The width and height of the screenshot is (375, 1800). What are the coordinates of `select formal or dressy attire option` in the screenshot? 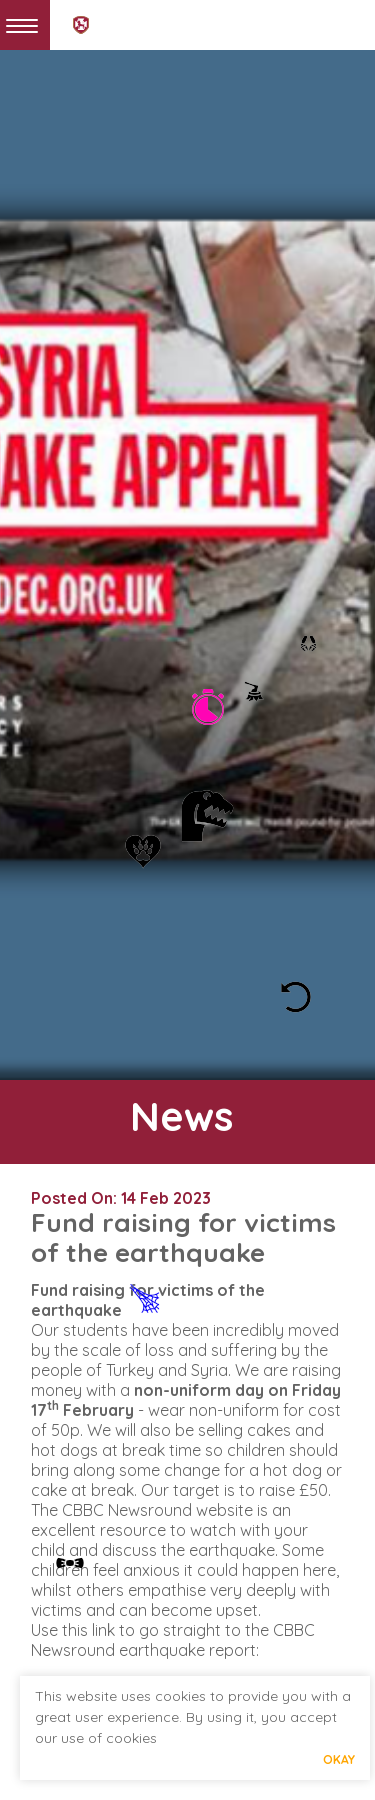 It's located at (70, 1563).